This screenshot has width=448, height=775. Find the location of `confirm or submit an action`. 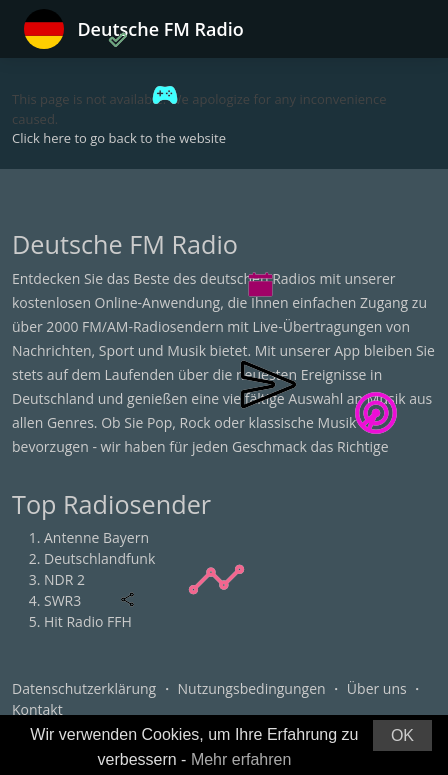

confirm or submit an action is located at coordinates (117, 39).